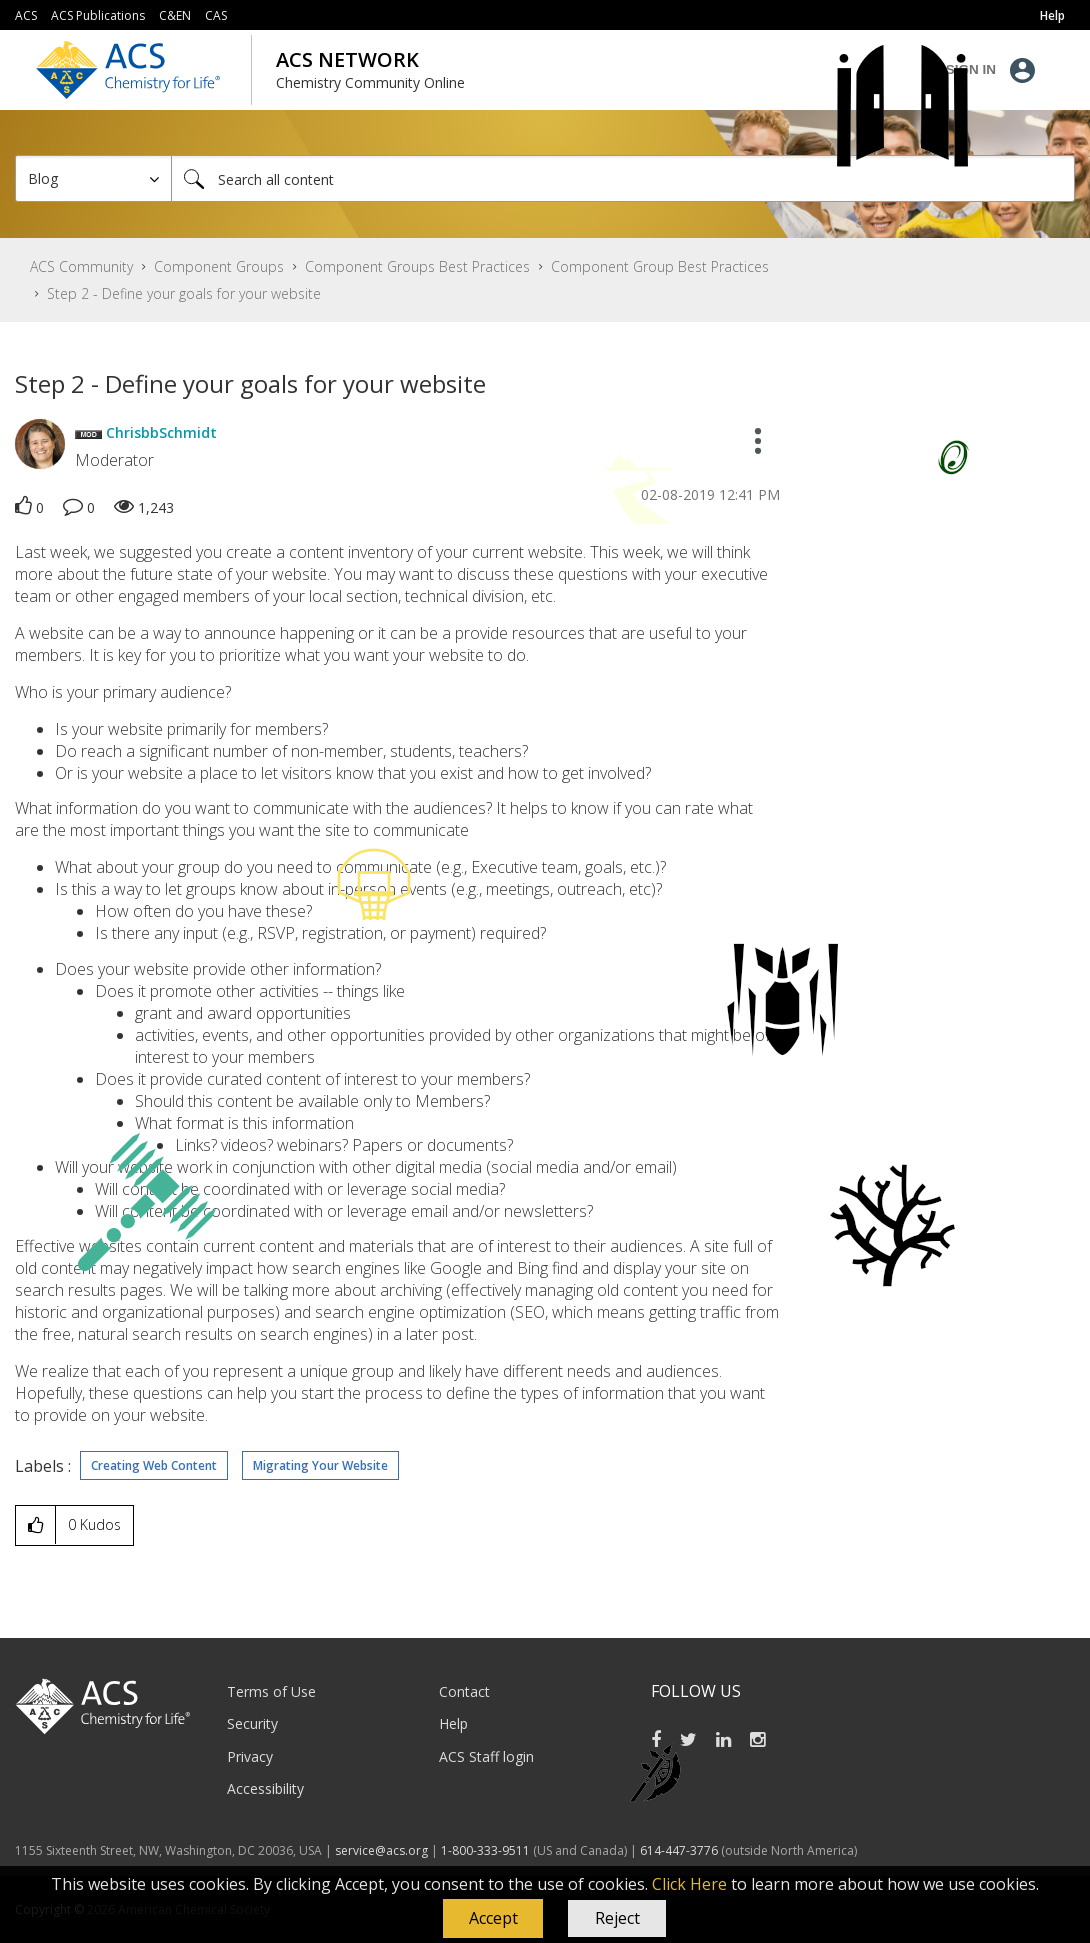  Describe the element at coordinates (374, 885) in the screenshot. I see `access basketball game or sports section` at that location.